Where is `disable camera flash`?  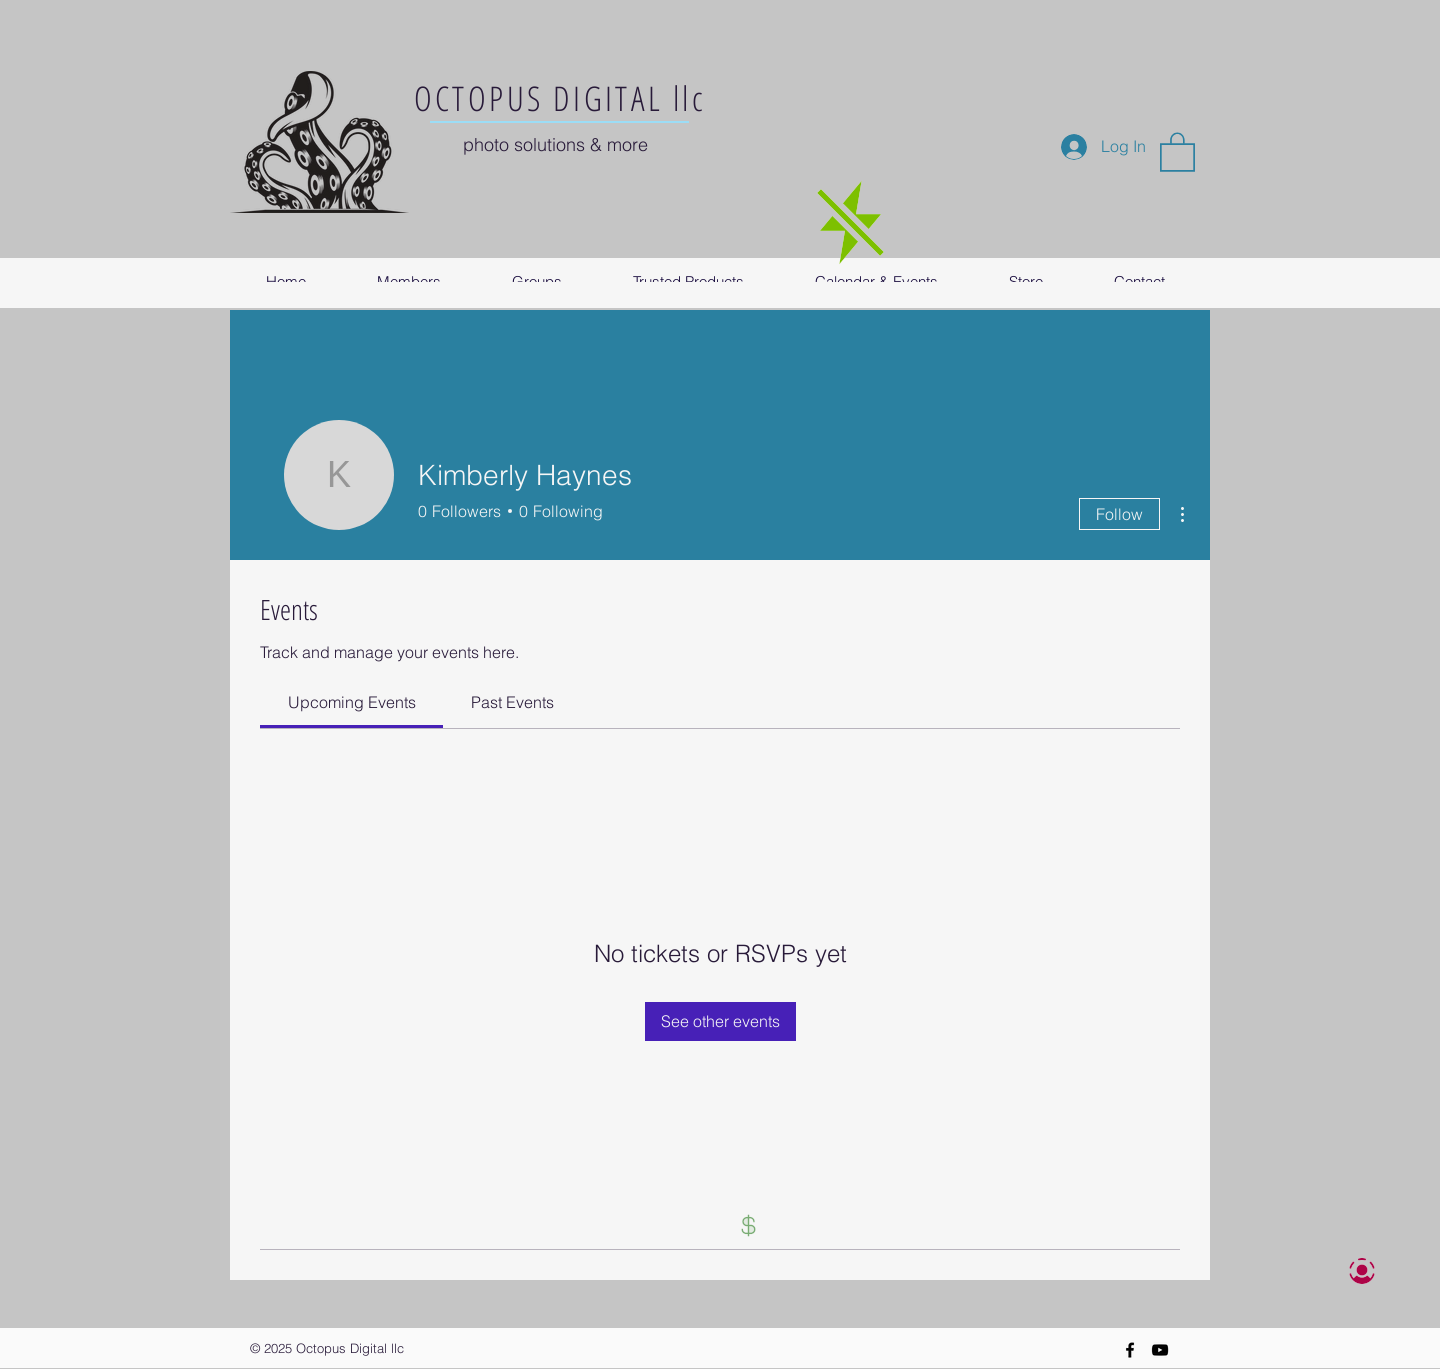 disable camera flash is located at coordinates (850, 222).